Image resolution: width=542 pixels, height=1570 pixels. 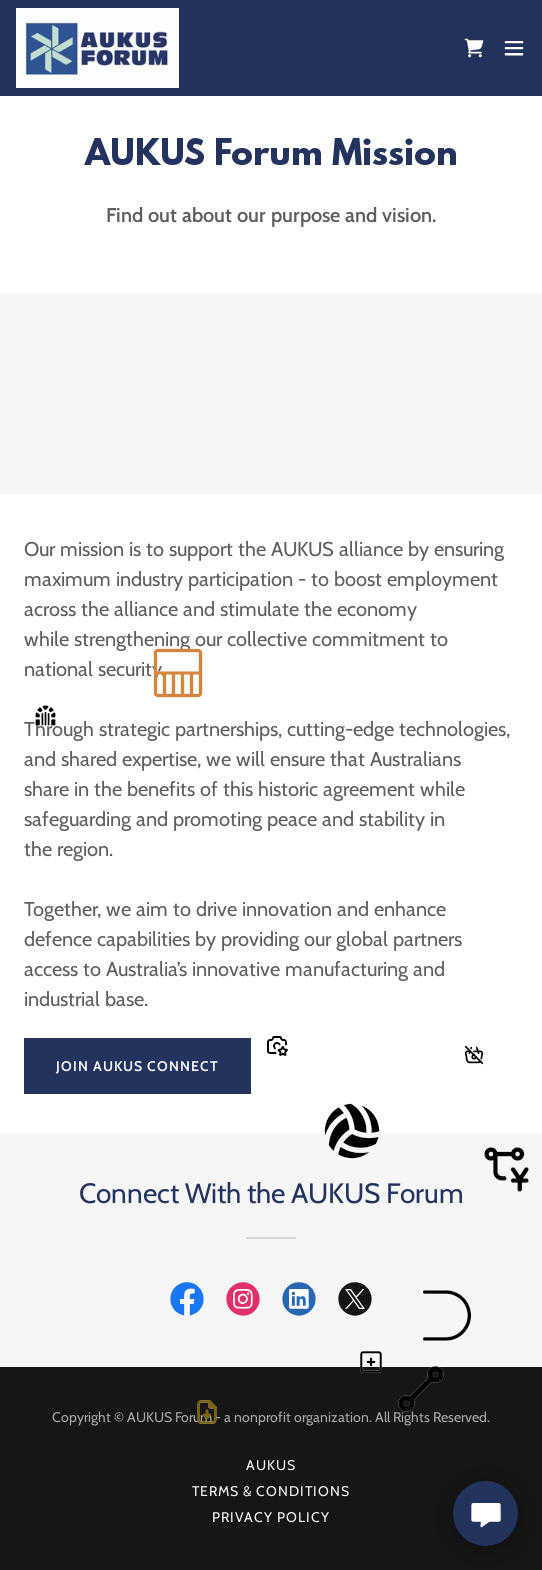 What do you see at coordinates (352, 1131) in the screenshot?
I see `access volleyball or beach sports content` at bounding box center [352, 1131].